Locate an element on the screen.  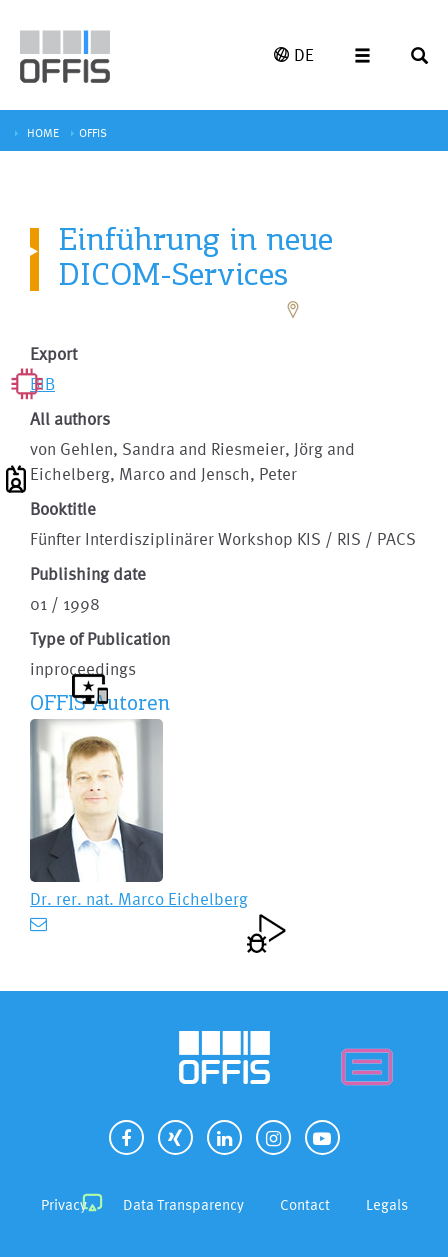
start a shareplay session is located at coordinates (92, 1202).